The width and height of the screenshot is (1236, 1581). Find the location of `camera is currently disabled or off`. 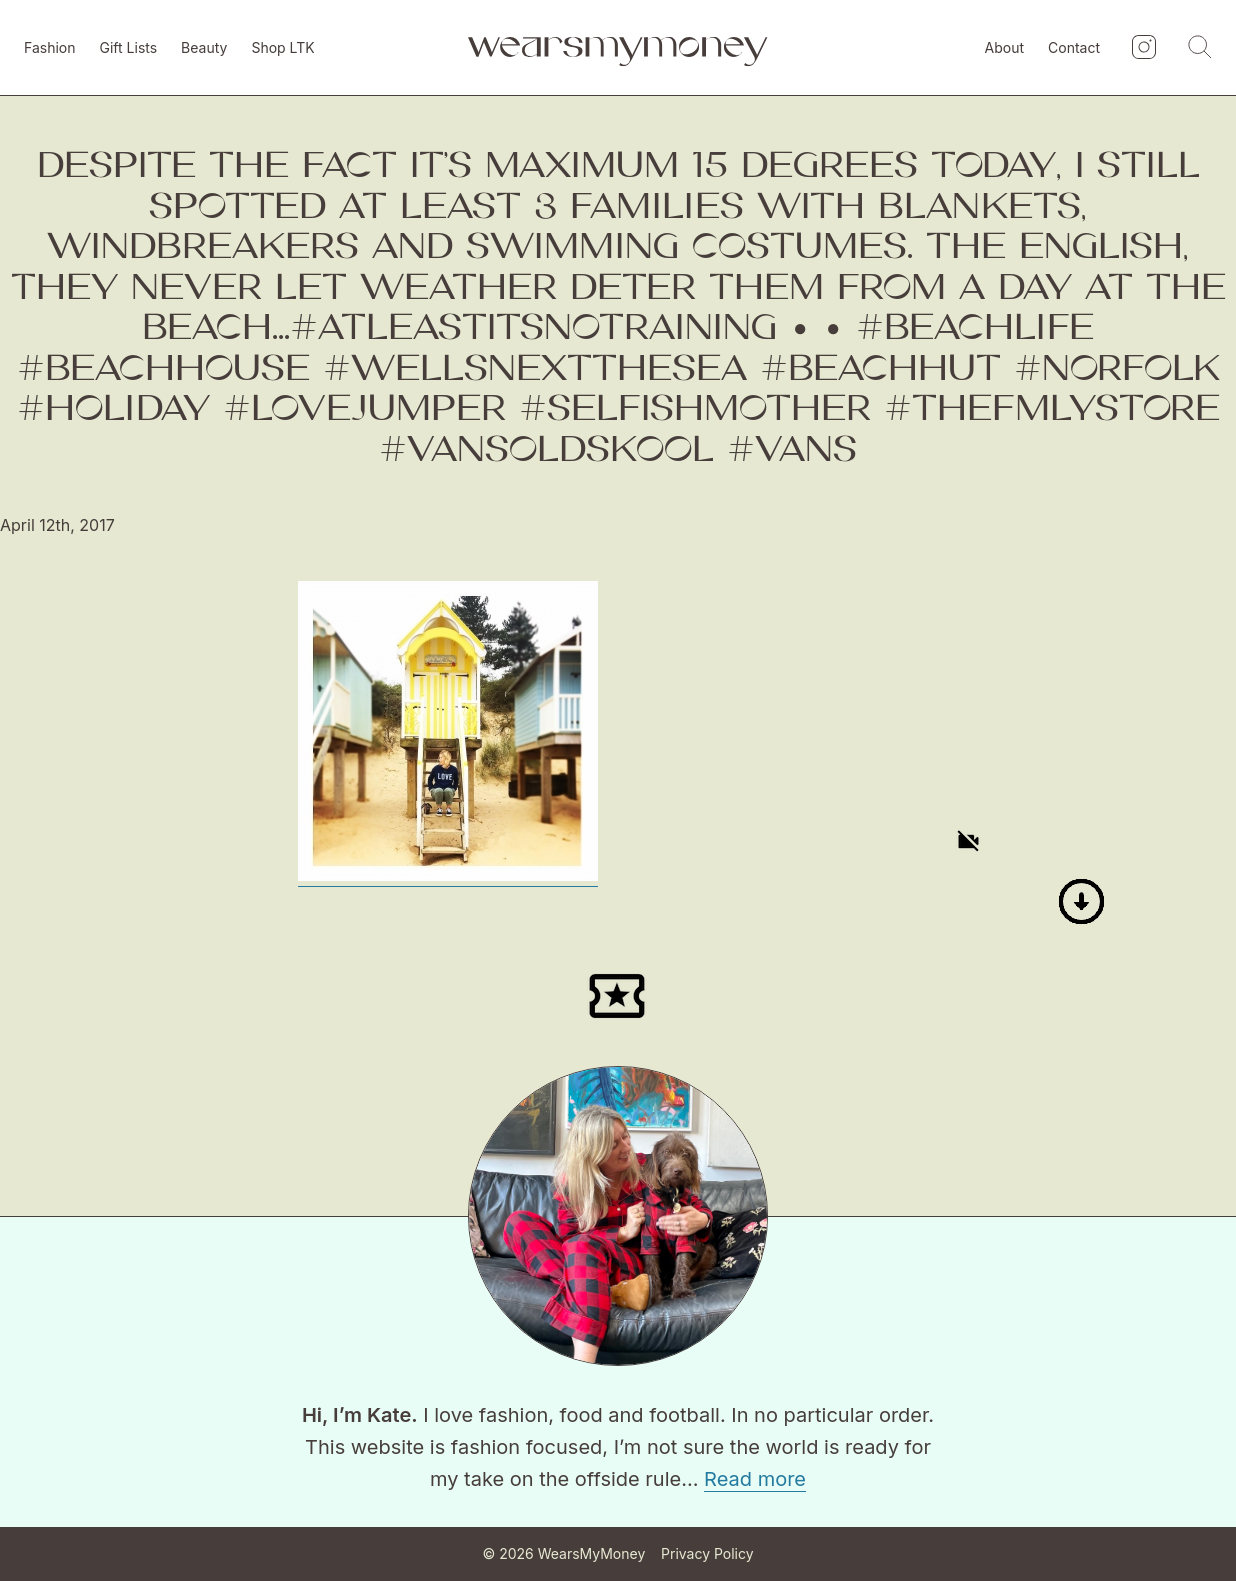

camera is currently disabled or off is located at coordinates (968, 841).